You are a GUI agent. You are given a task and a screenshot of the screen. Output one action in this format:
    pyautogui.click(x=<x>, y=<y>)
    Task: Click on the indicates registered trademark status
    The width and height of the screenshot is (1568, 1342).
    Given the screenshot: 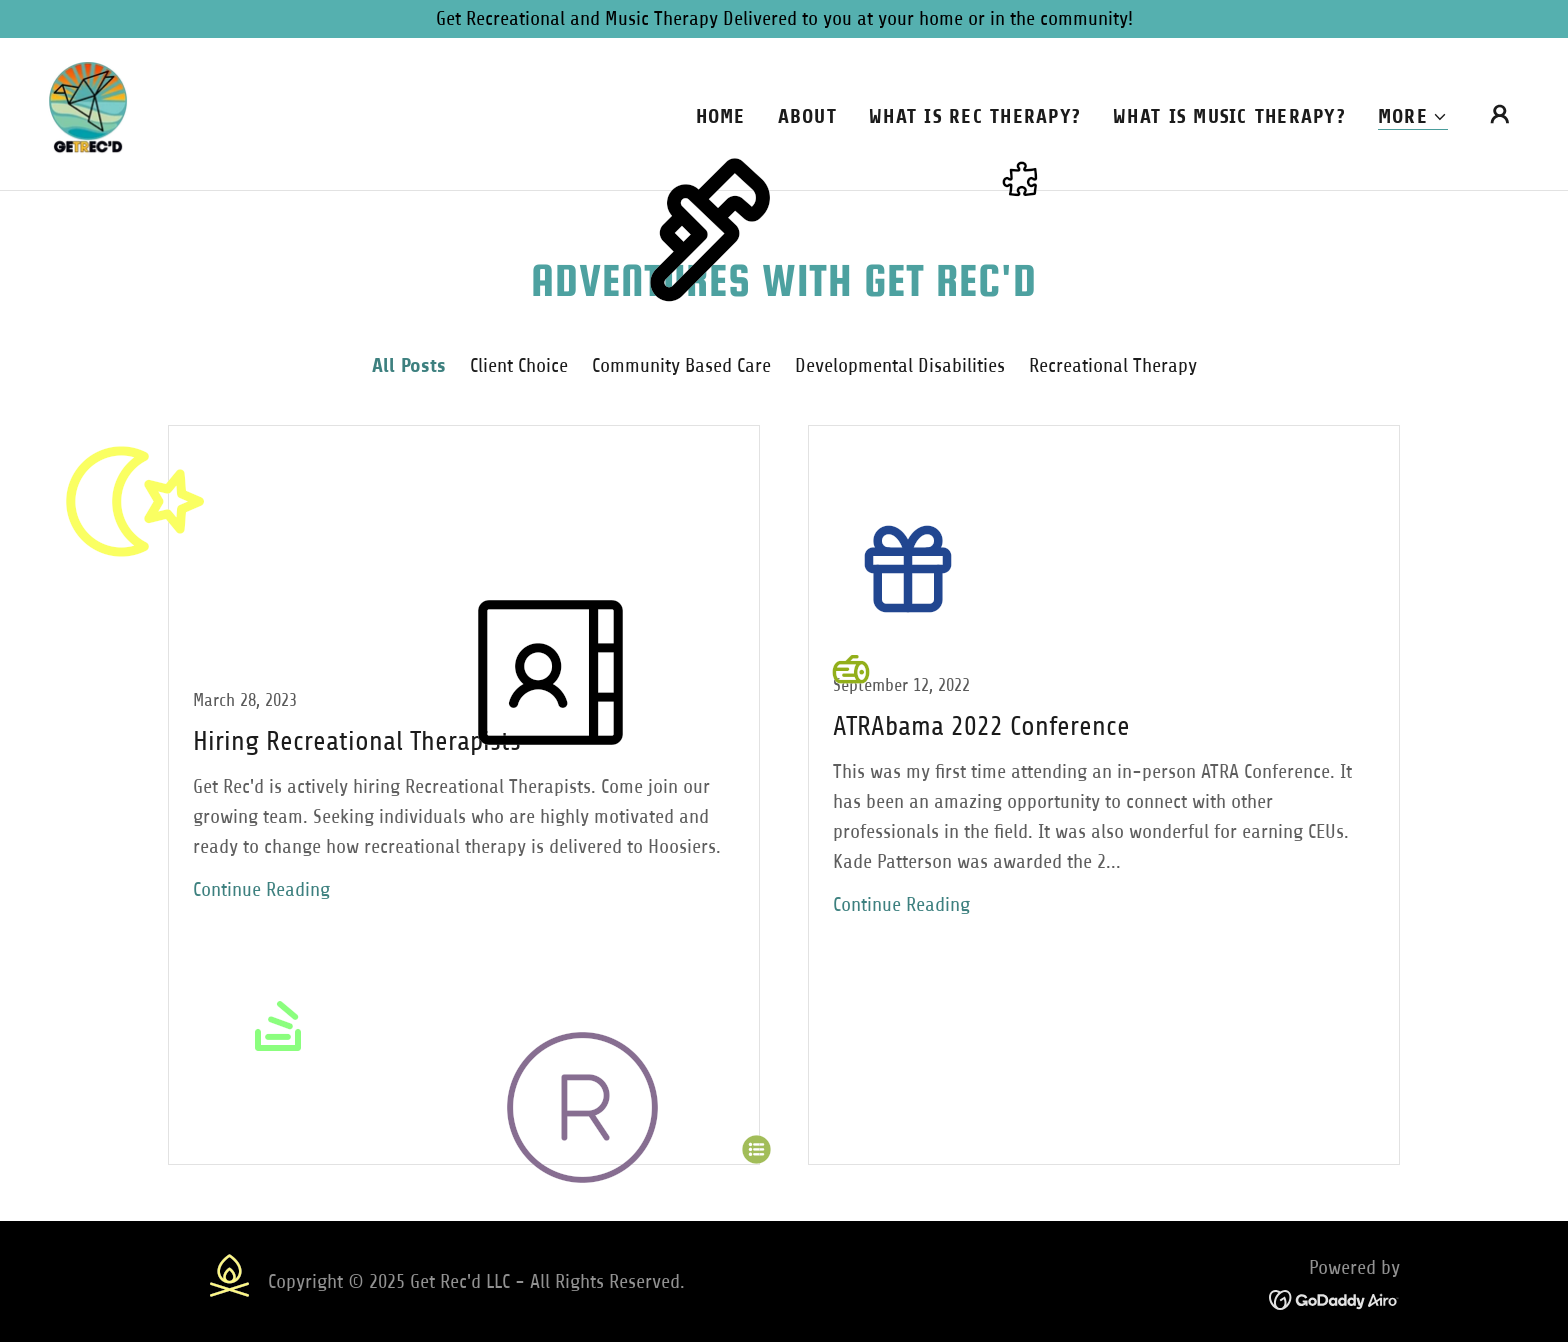 What is the action you would take?
    pyautogui.click(x=582, y=1107)
    